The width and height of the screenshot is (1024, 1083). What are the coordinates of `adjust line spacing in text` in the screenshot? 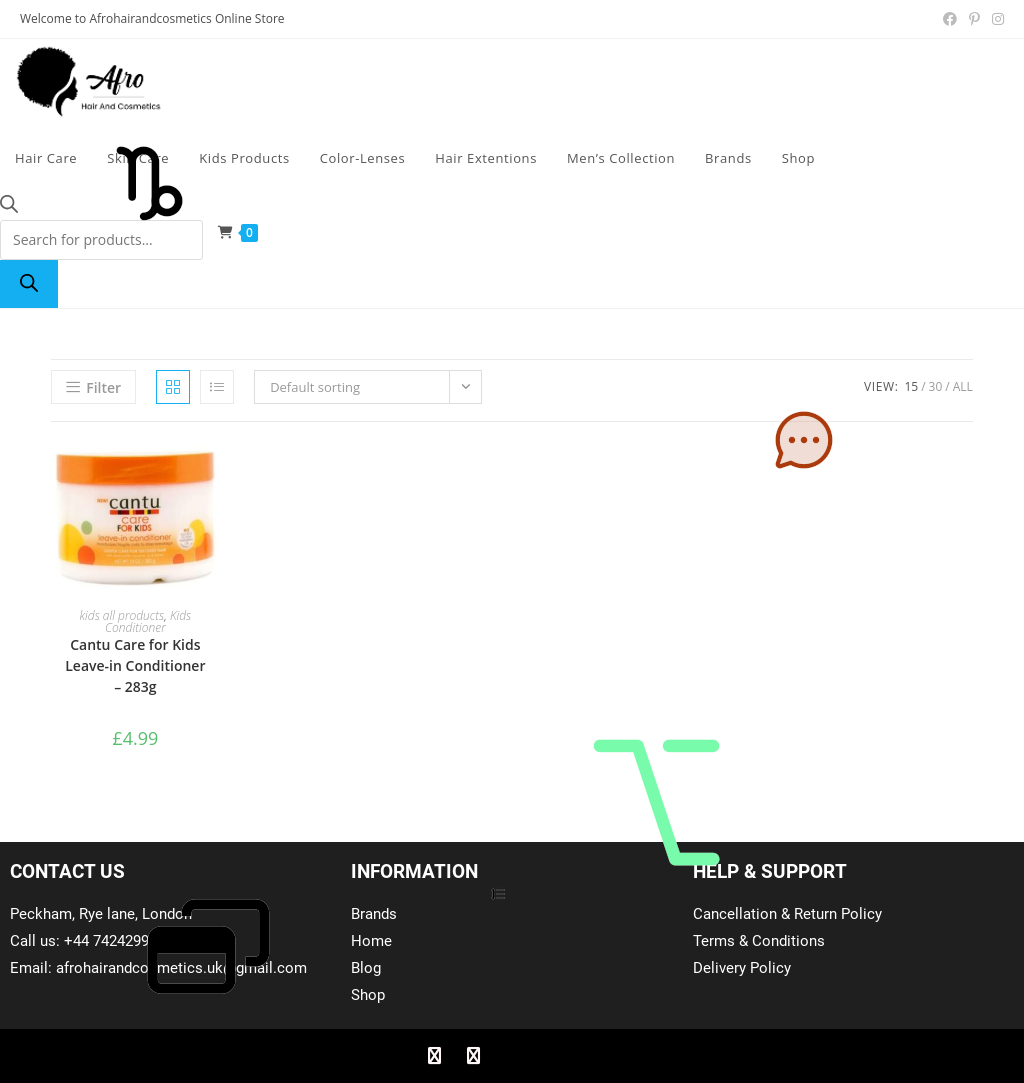 It's located at (498, 894).